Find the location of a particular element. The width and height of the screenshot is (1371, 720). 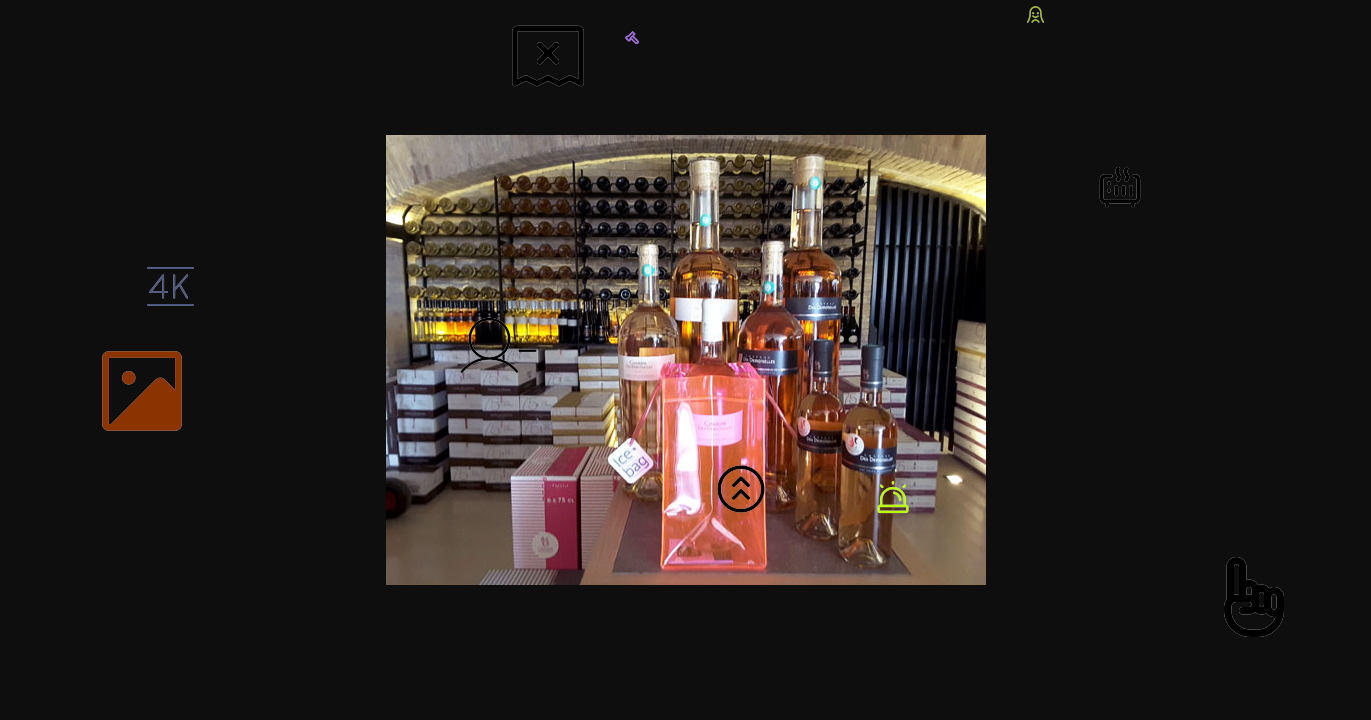

access crafting or woodcutting tools is located at coordinates (632, 38).